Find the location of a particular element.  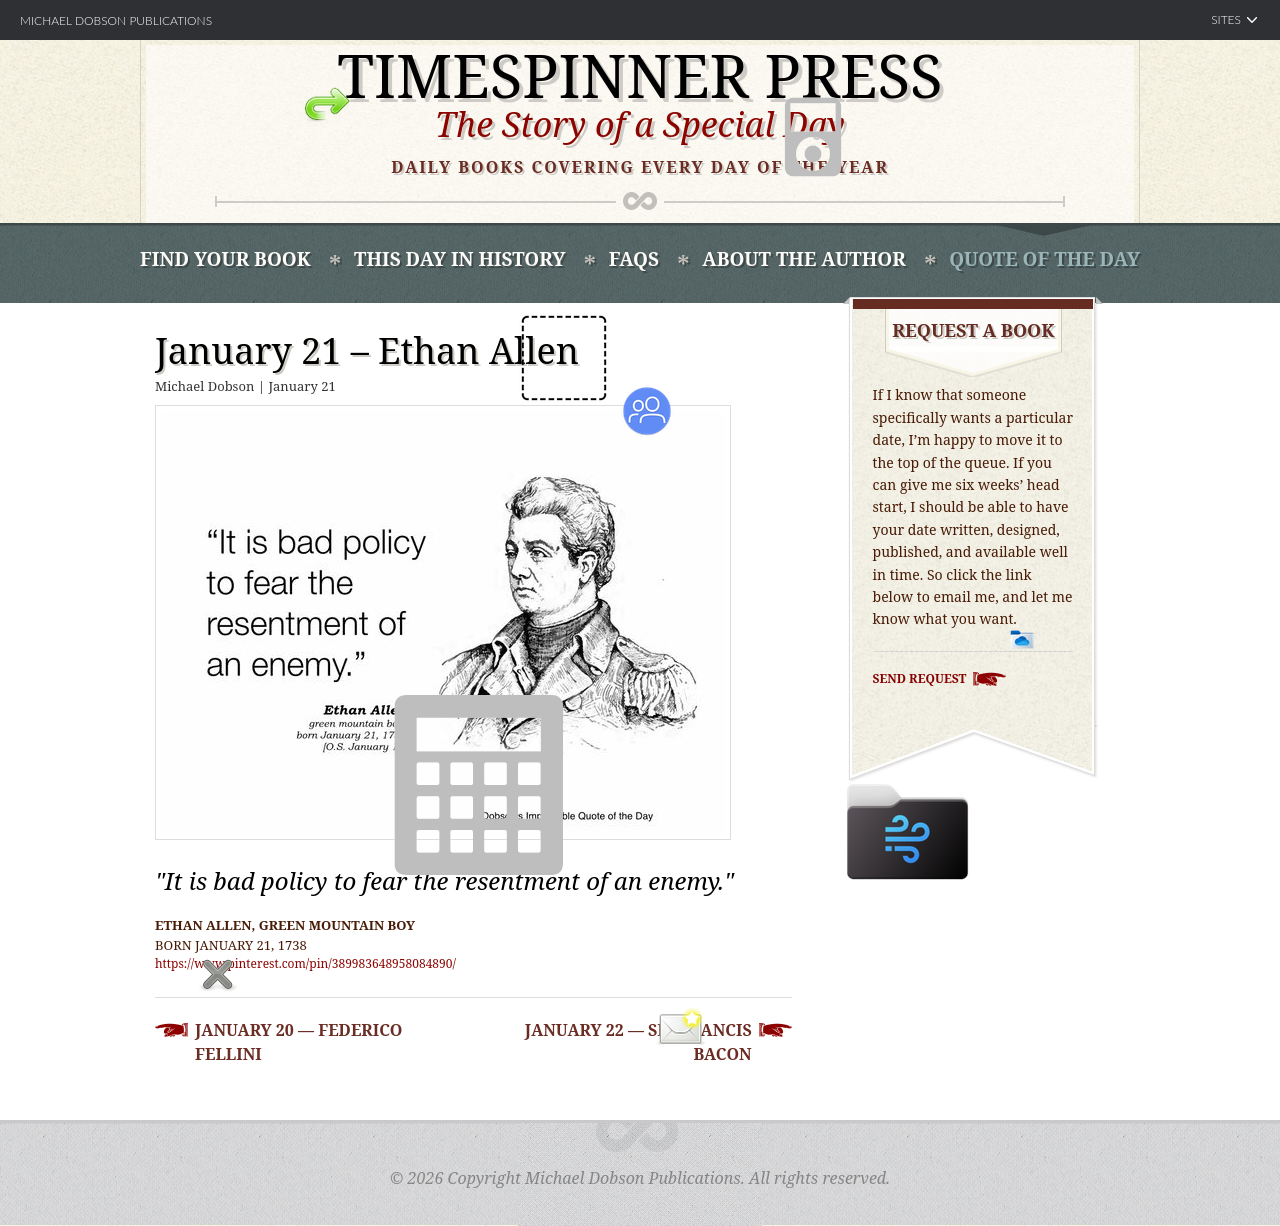

access media player device is located at coordinates (813, 137).